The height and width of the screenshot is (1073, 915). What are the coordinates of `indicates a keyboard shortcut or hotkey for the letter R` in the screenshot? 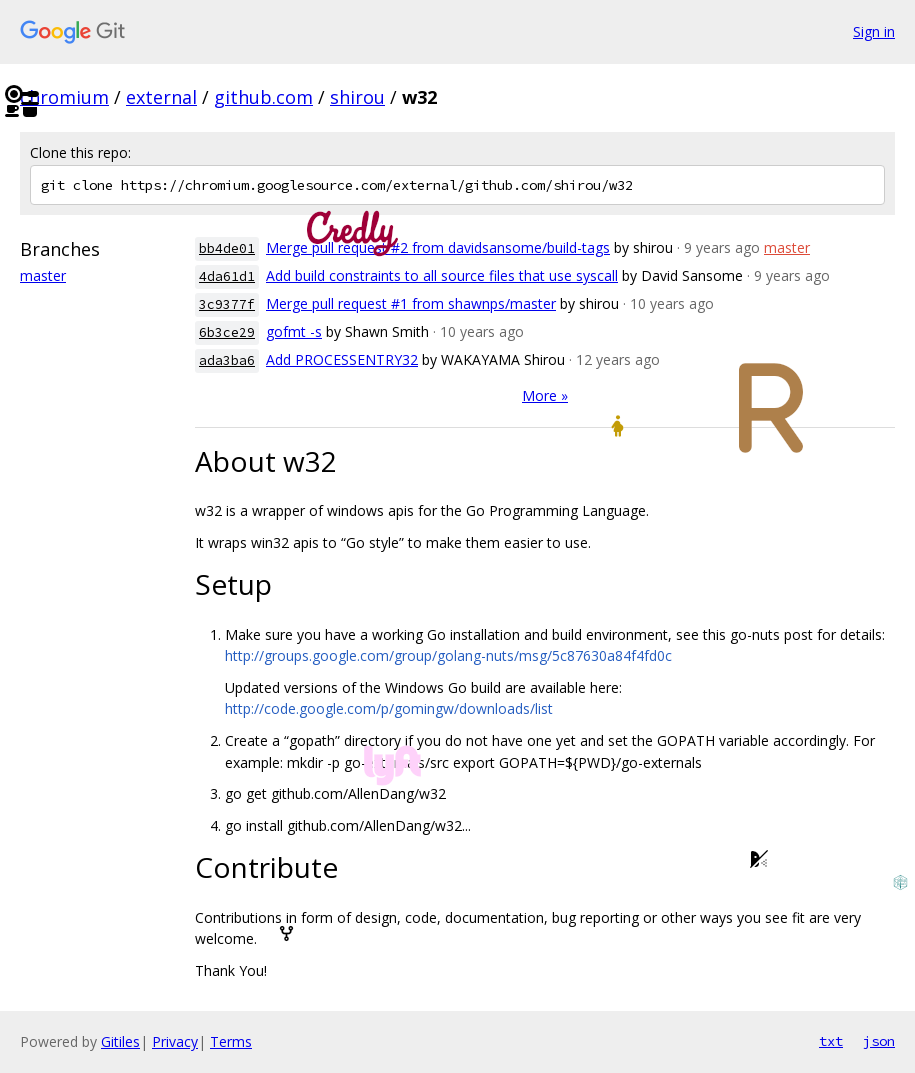 It's located at (771, 408).